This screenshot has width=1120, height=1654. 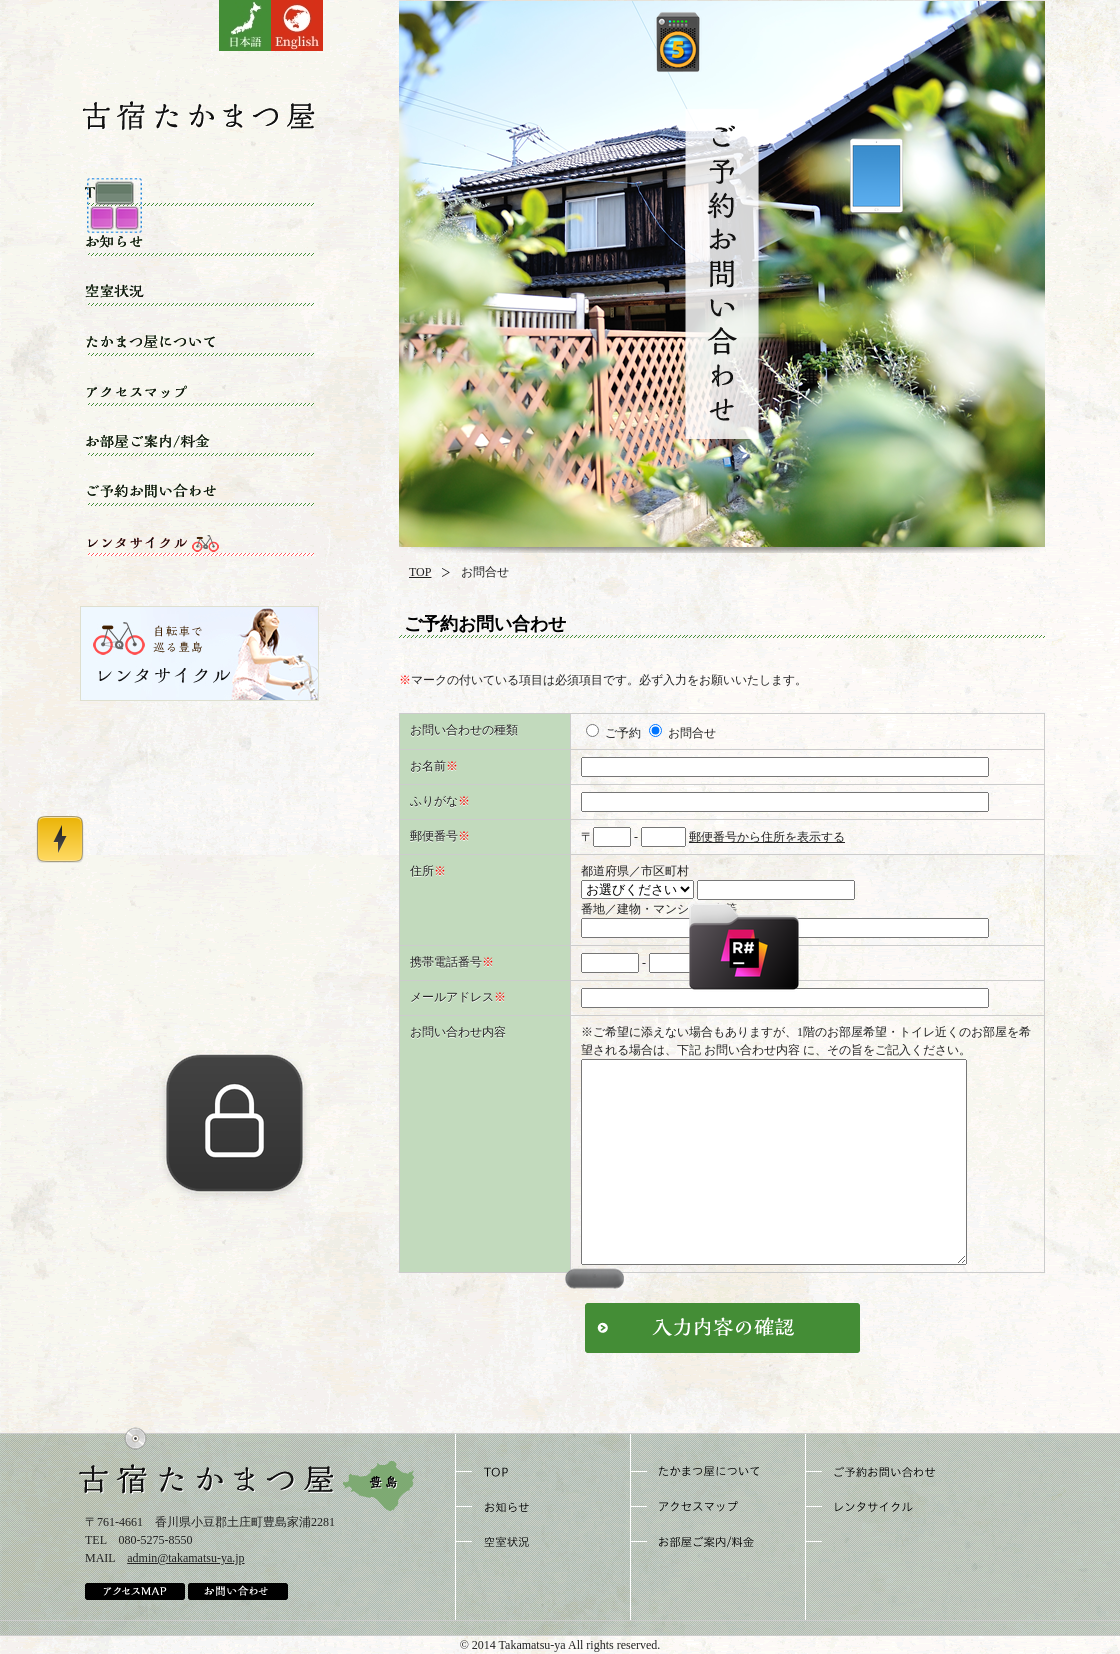 I want to click on audio CD or music disc detected, so click(x=135, y=1438).